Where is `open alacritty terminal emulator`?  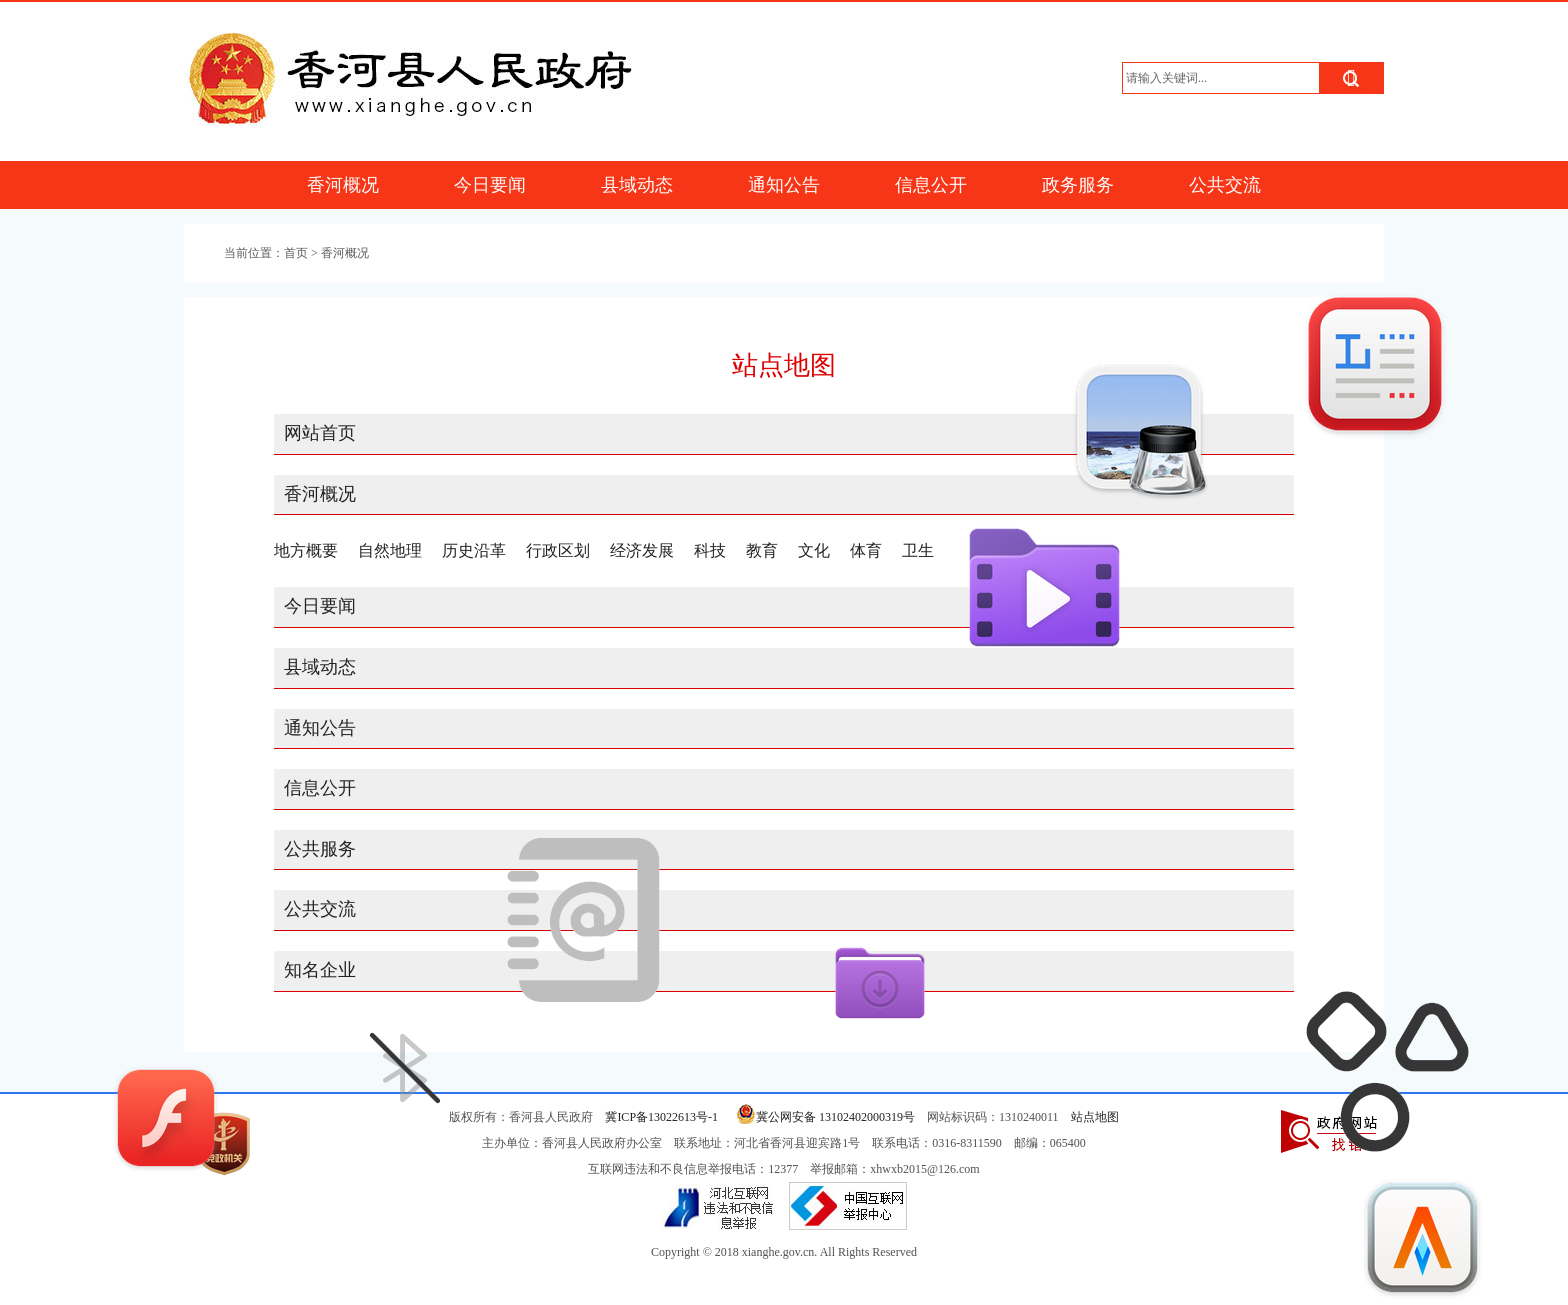
open alacritty terminal emulator is located at coordinates (1422, 1237).